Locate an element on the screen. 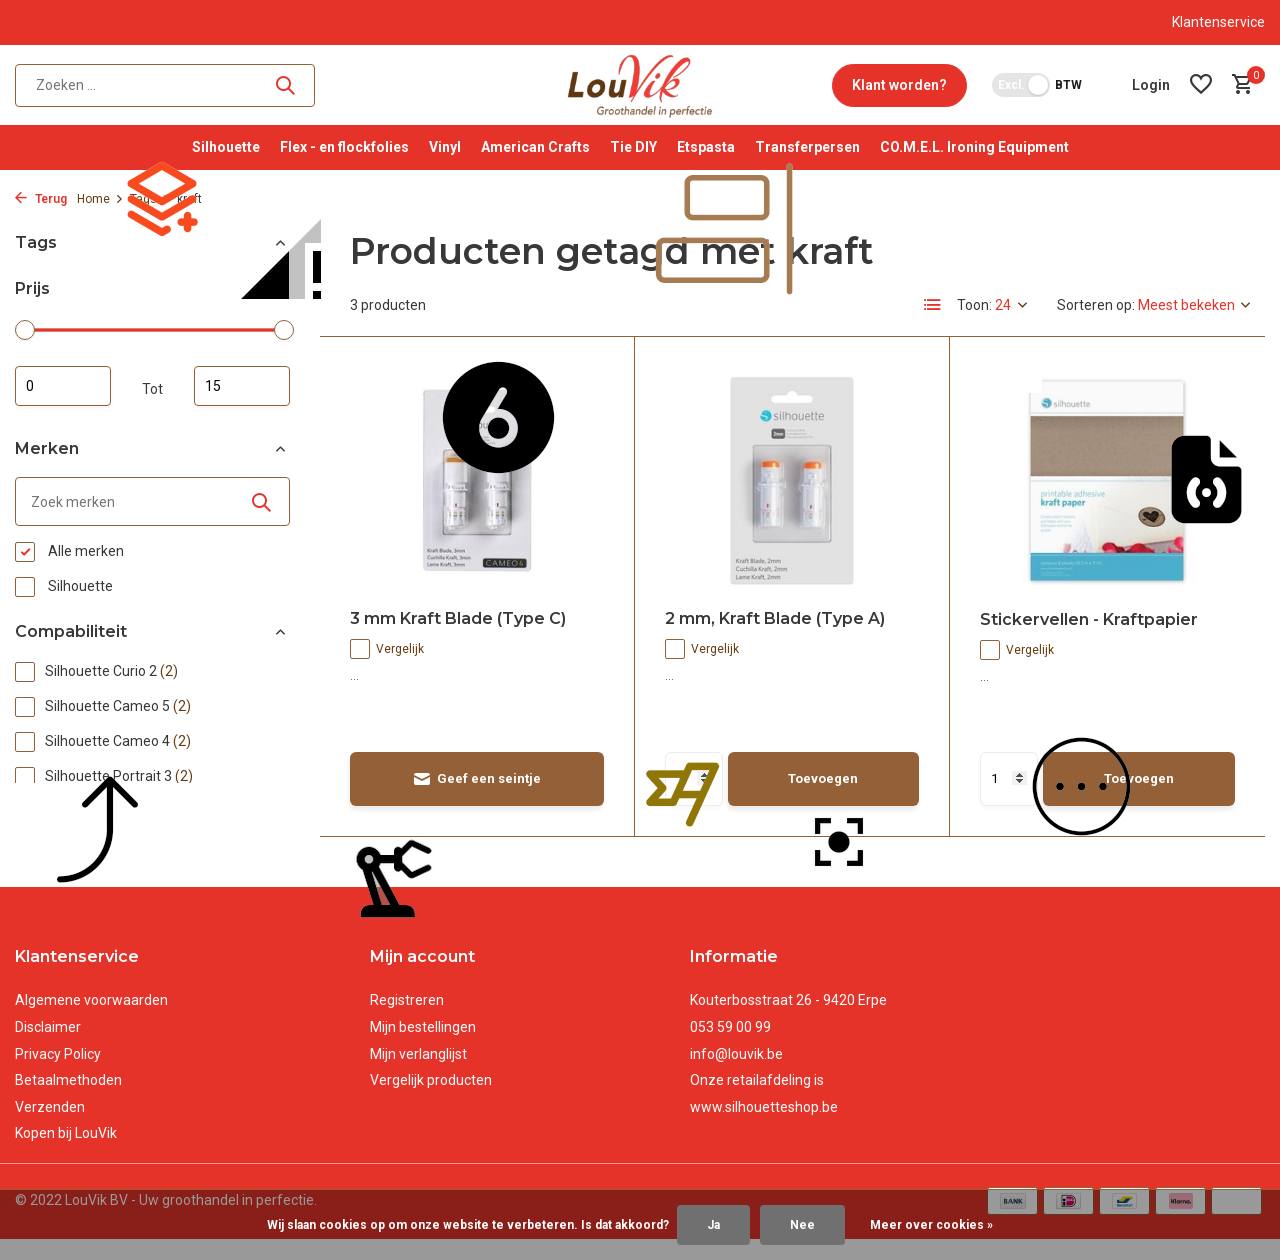 The width and height of the screenshot is (1280, 1260). access manufacturing or industrial settings is located at coordinates (394, 880).